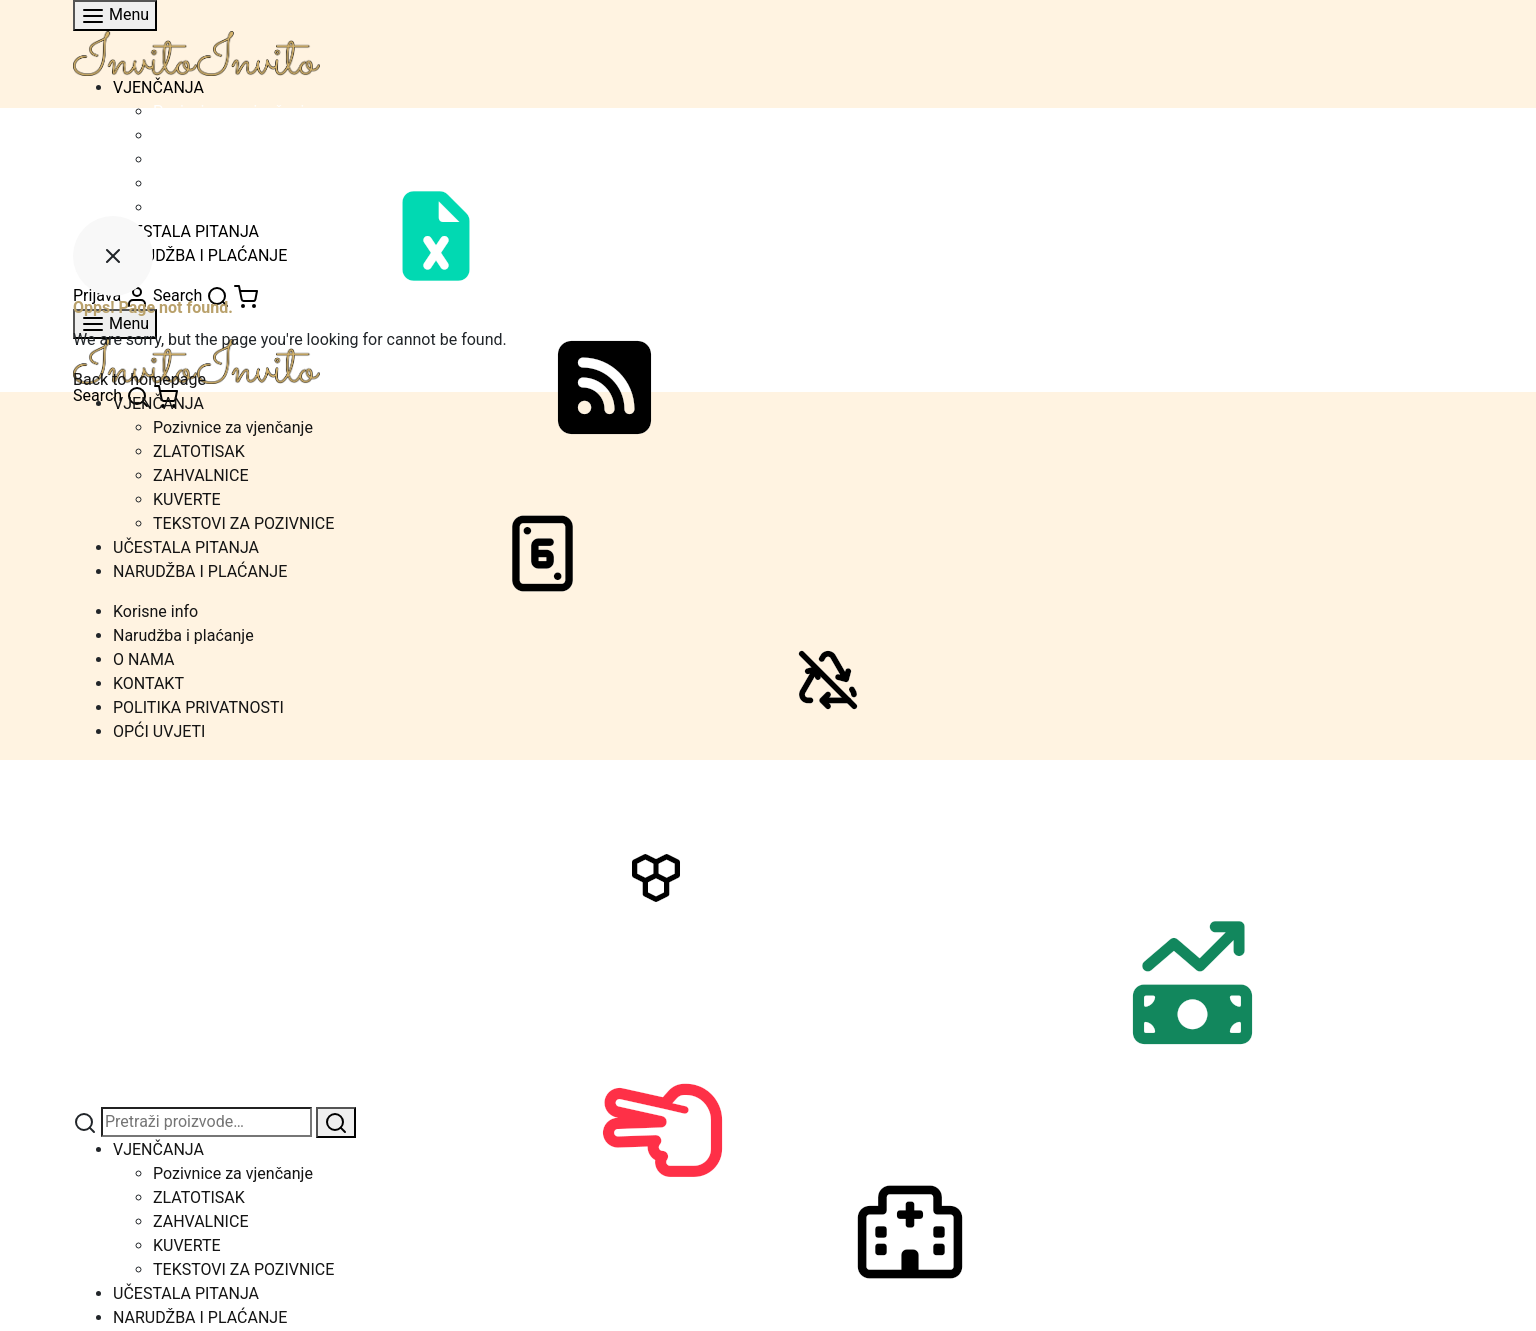 Image resolution: width=1536 pixels, height=1331 pixels. I want to click on subscribe to RSS feed, so click(604, 387).